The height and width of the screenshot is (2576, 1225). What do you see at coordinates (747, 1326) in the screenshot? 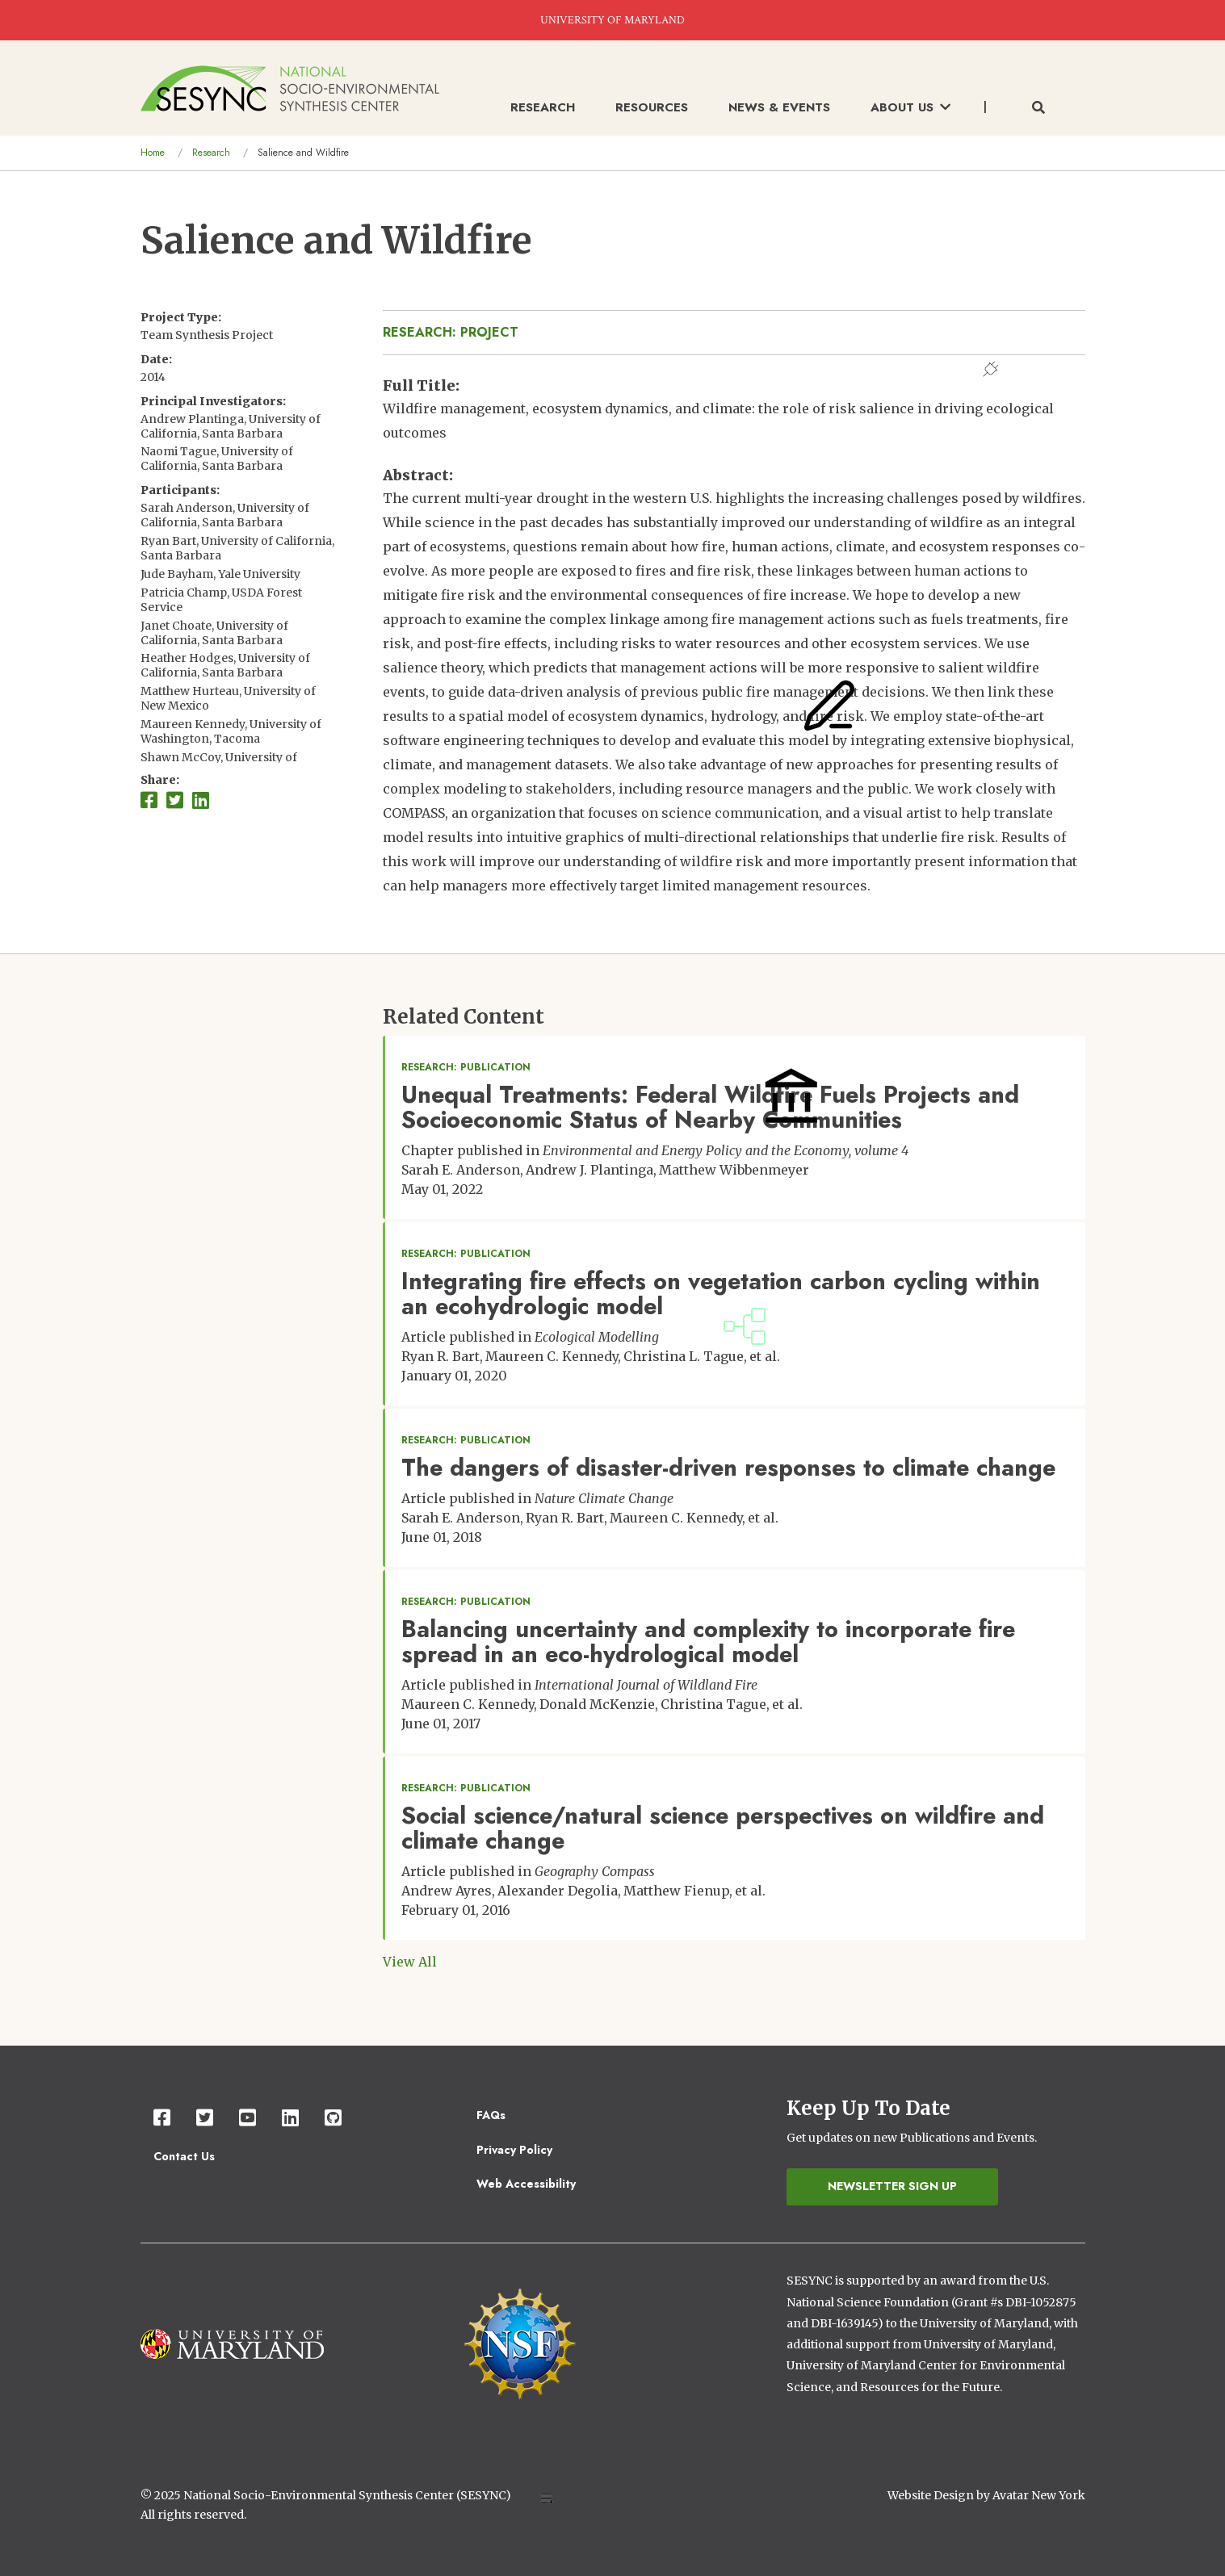
I see `view hierarchical data or folder structure` at bounding box center [747, 1326].